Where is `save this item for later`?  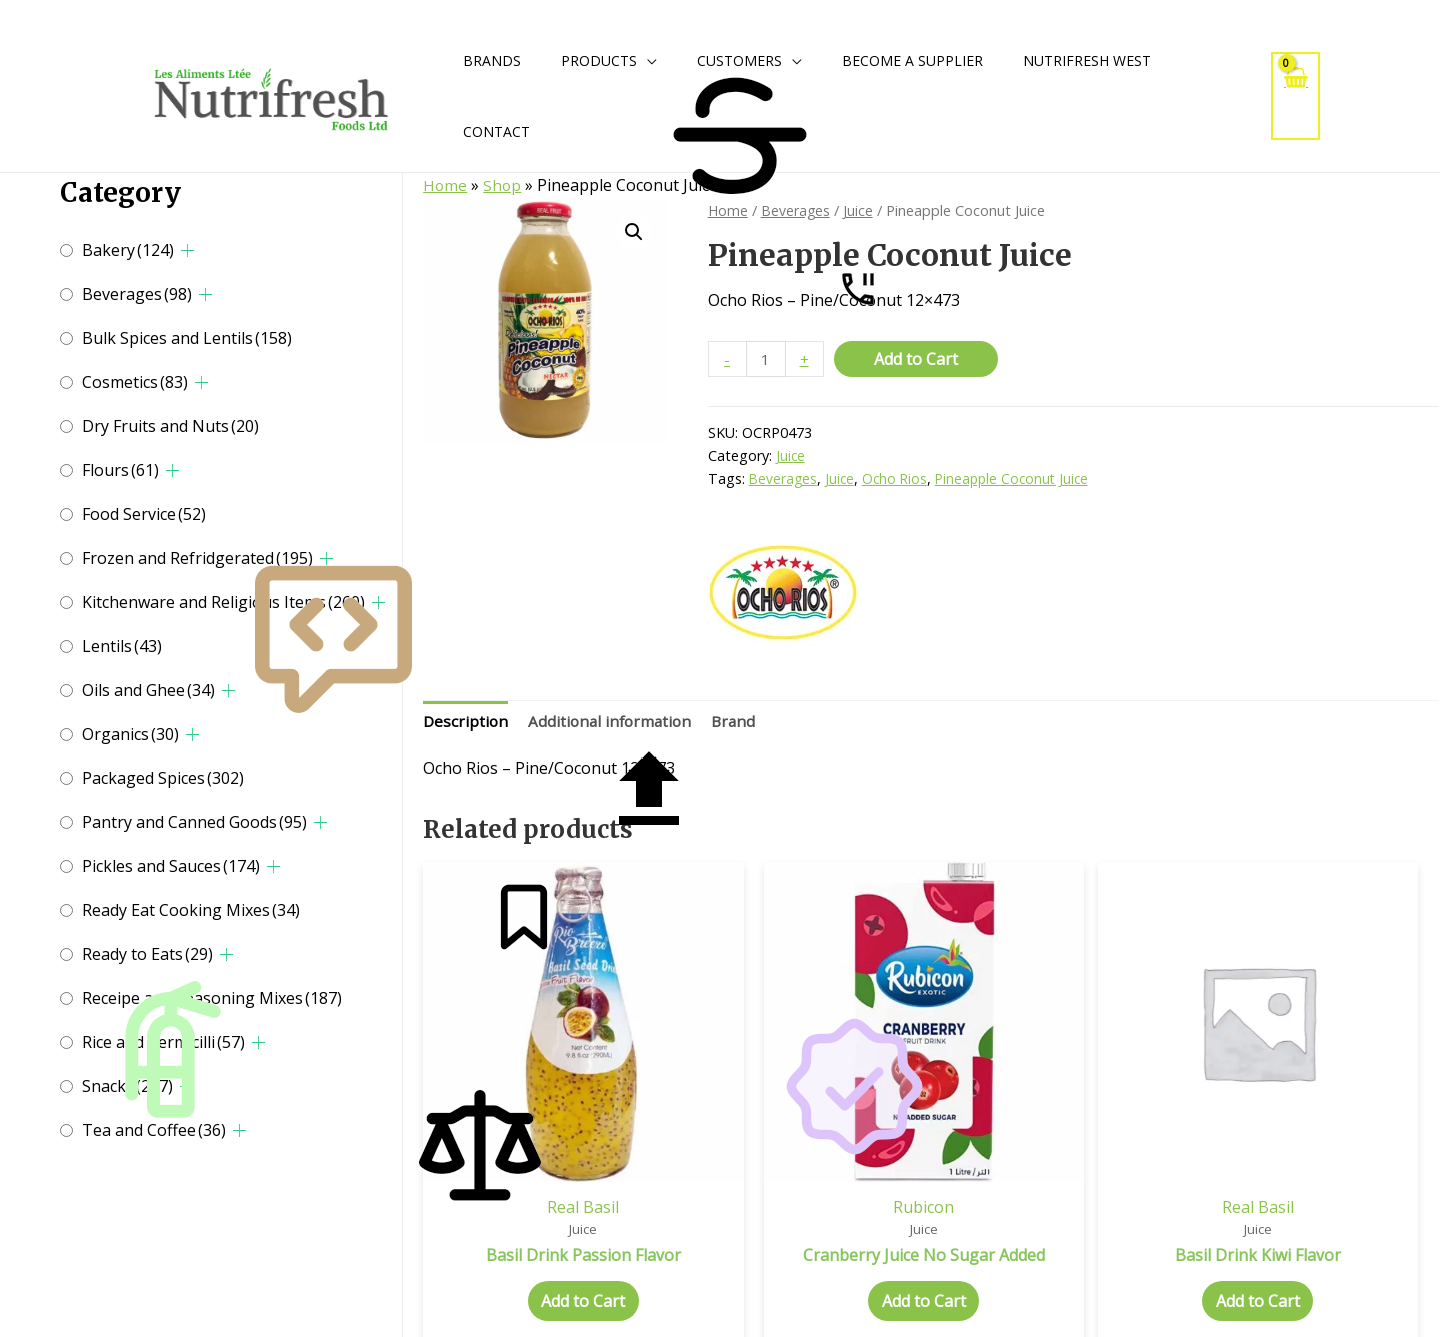 save this item for later is located at coordinates (524, 917).